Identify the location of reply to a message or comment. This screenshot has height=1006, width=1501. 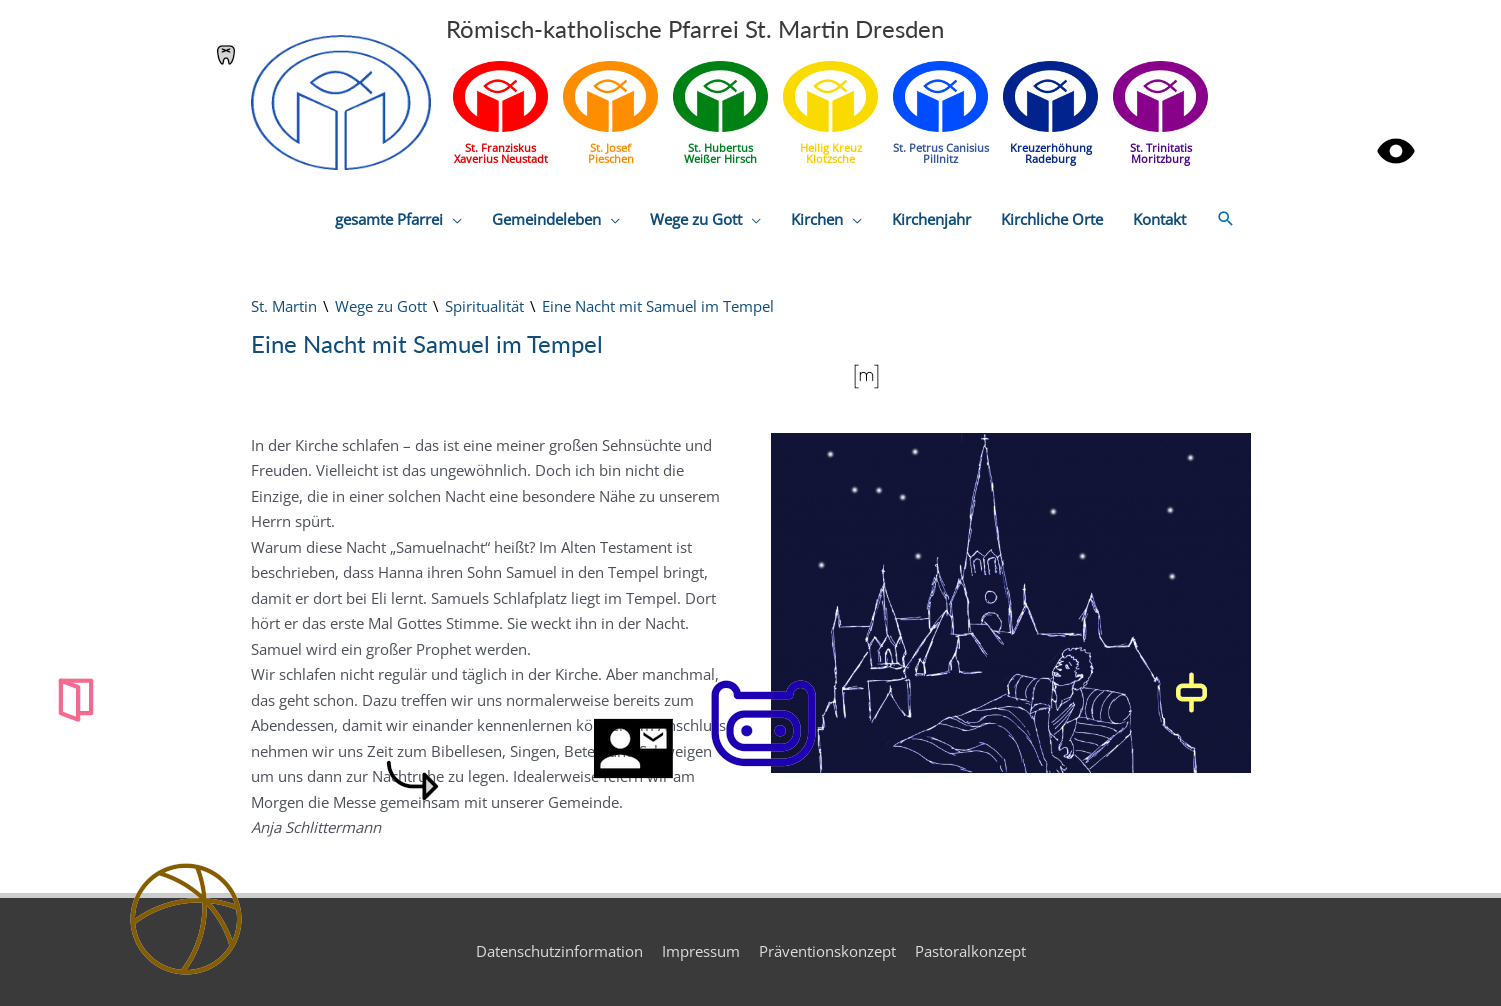
(412, 780).